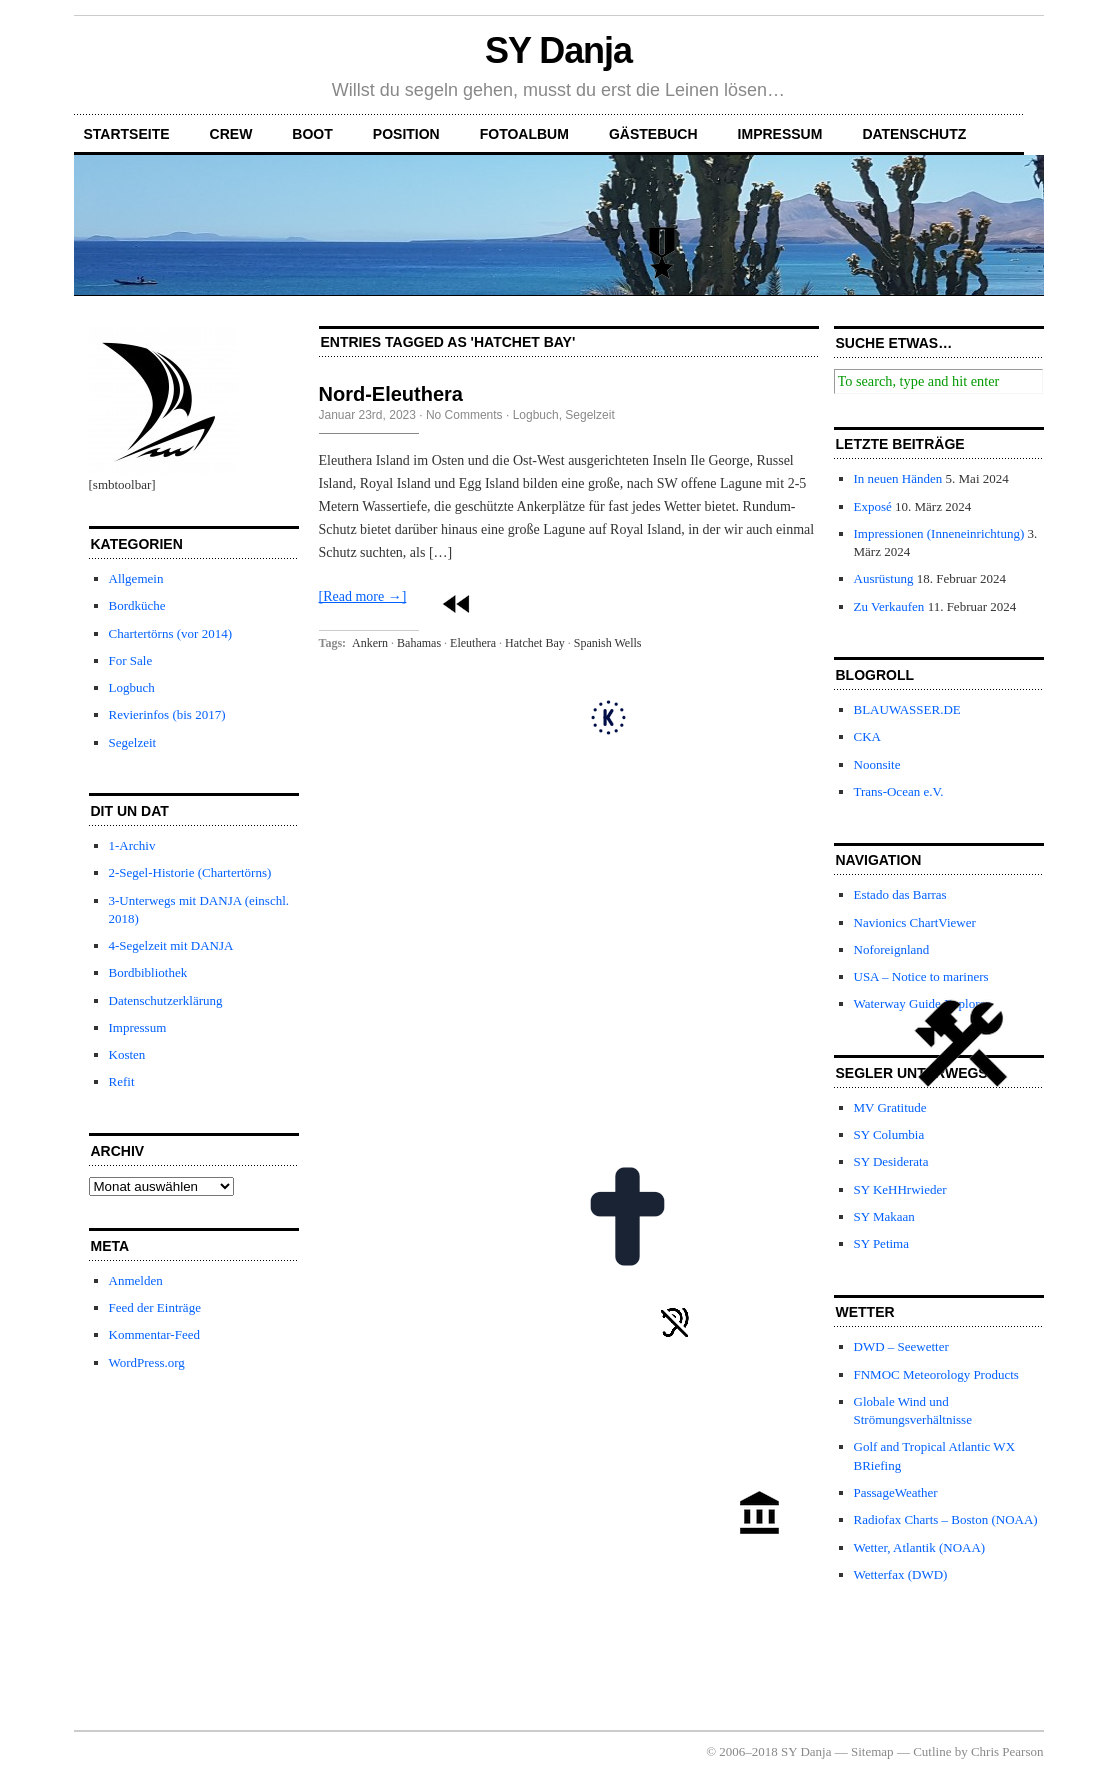  What do you see at coordinates (457, 604) in the screenshot?
I see `rewind media playback` at bounding box center [457, 604].